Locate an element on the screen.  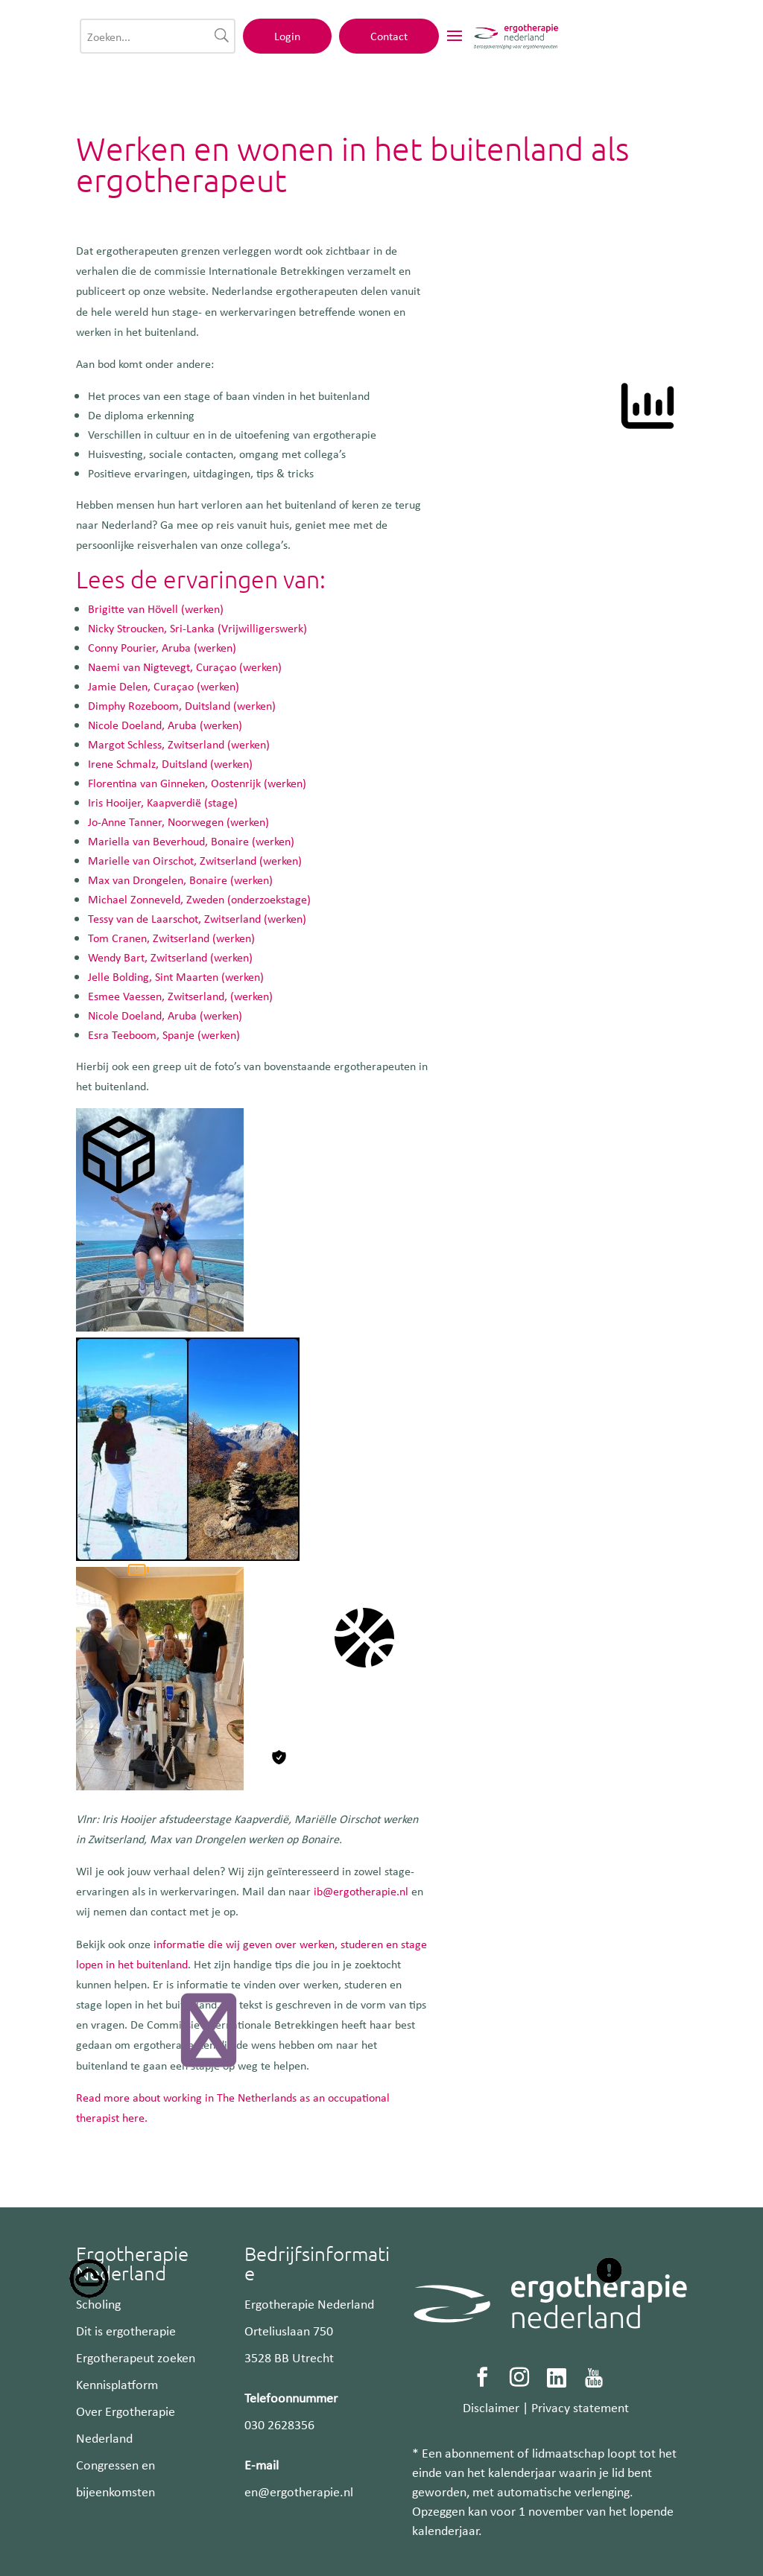
view basketball or sports content is located at coordinates (364, 1638).